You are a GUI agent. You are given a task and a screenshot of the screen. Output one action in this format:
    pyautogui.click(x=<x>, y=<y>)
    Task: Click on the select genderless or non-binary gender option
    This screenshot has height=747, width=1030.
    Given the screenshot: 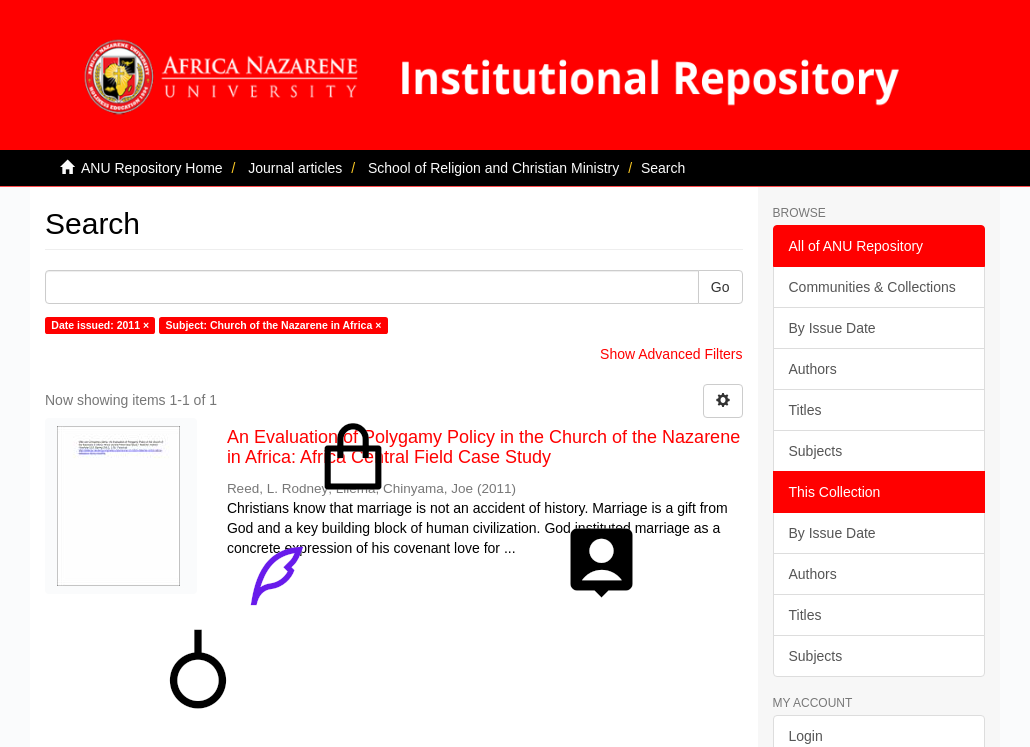 What is the action you would take?
    pyautogui.click(x=198, y=671)
    